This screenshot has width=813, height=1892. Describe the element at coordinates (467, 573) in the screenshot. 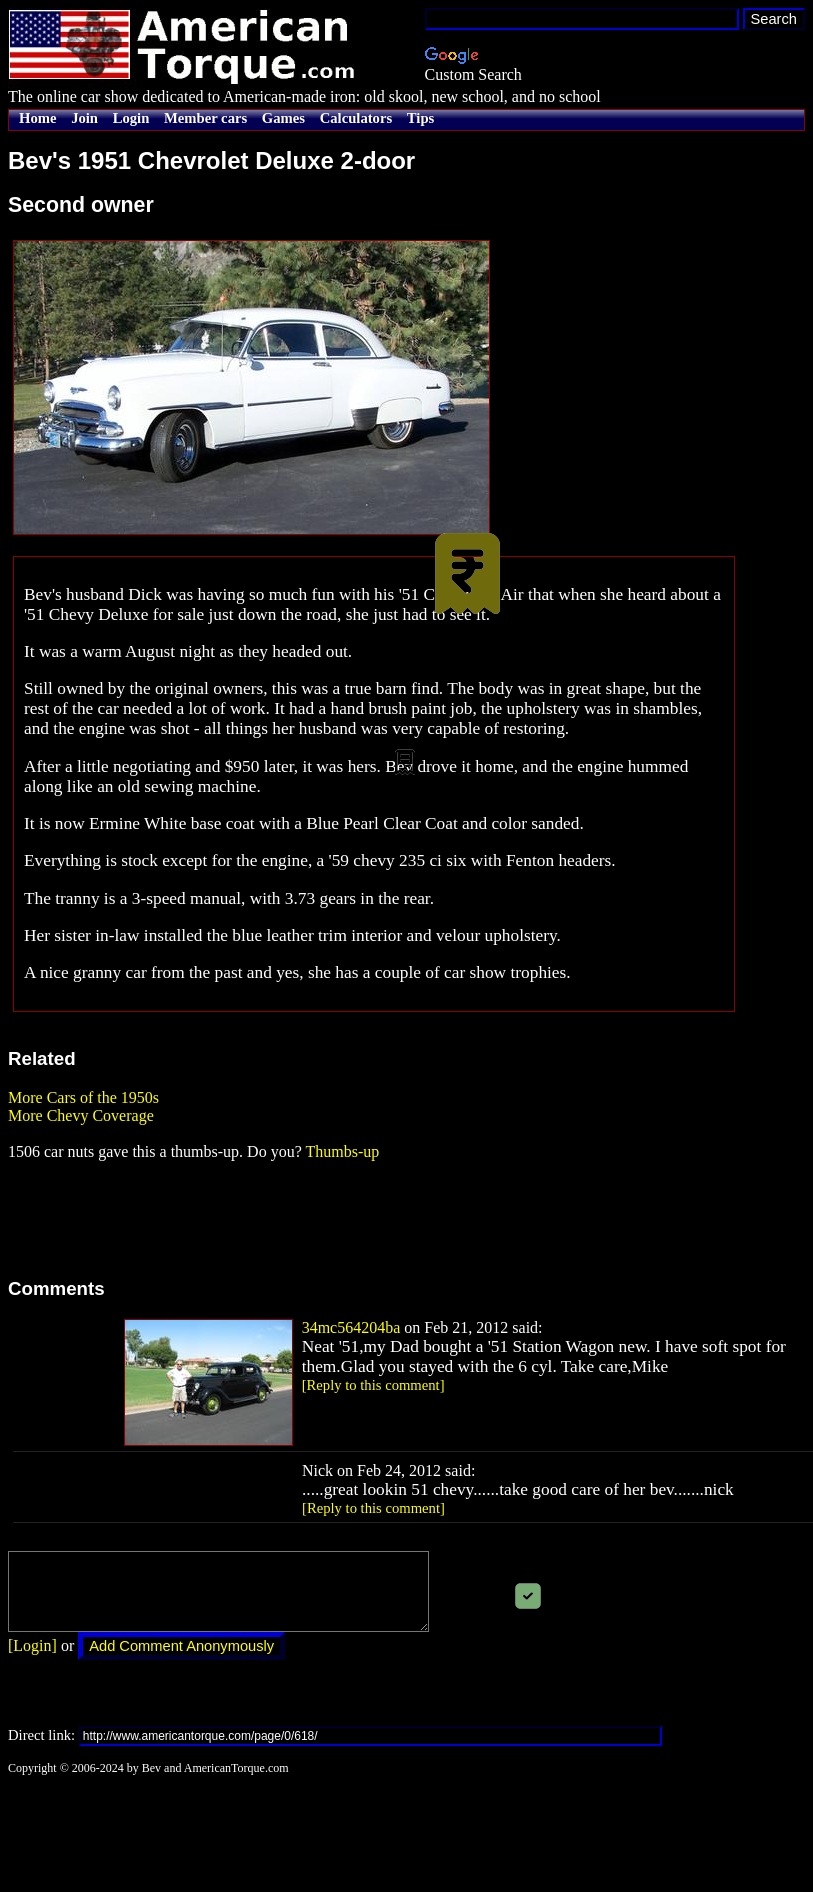

I see `view payment receipt in rupees` at that location.